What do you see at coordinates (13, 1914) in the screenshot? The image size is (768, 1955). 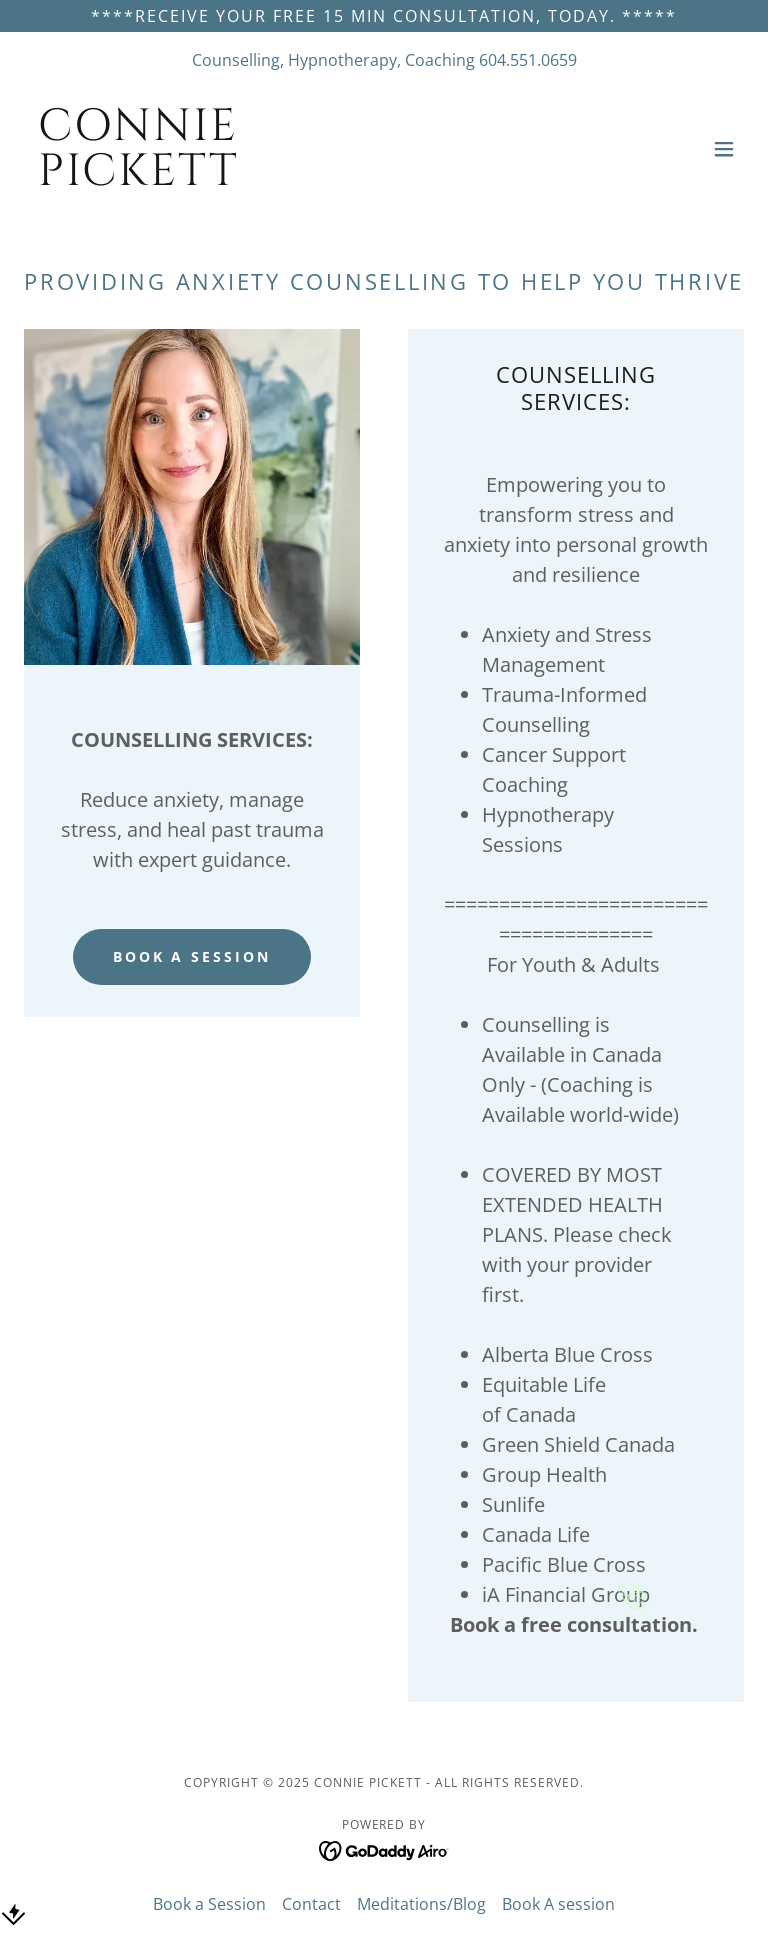 I see `vitest testing framework logo` at bounding box center [13, 1914].